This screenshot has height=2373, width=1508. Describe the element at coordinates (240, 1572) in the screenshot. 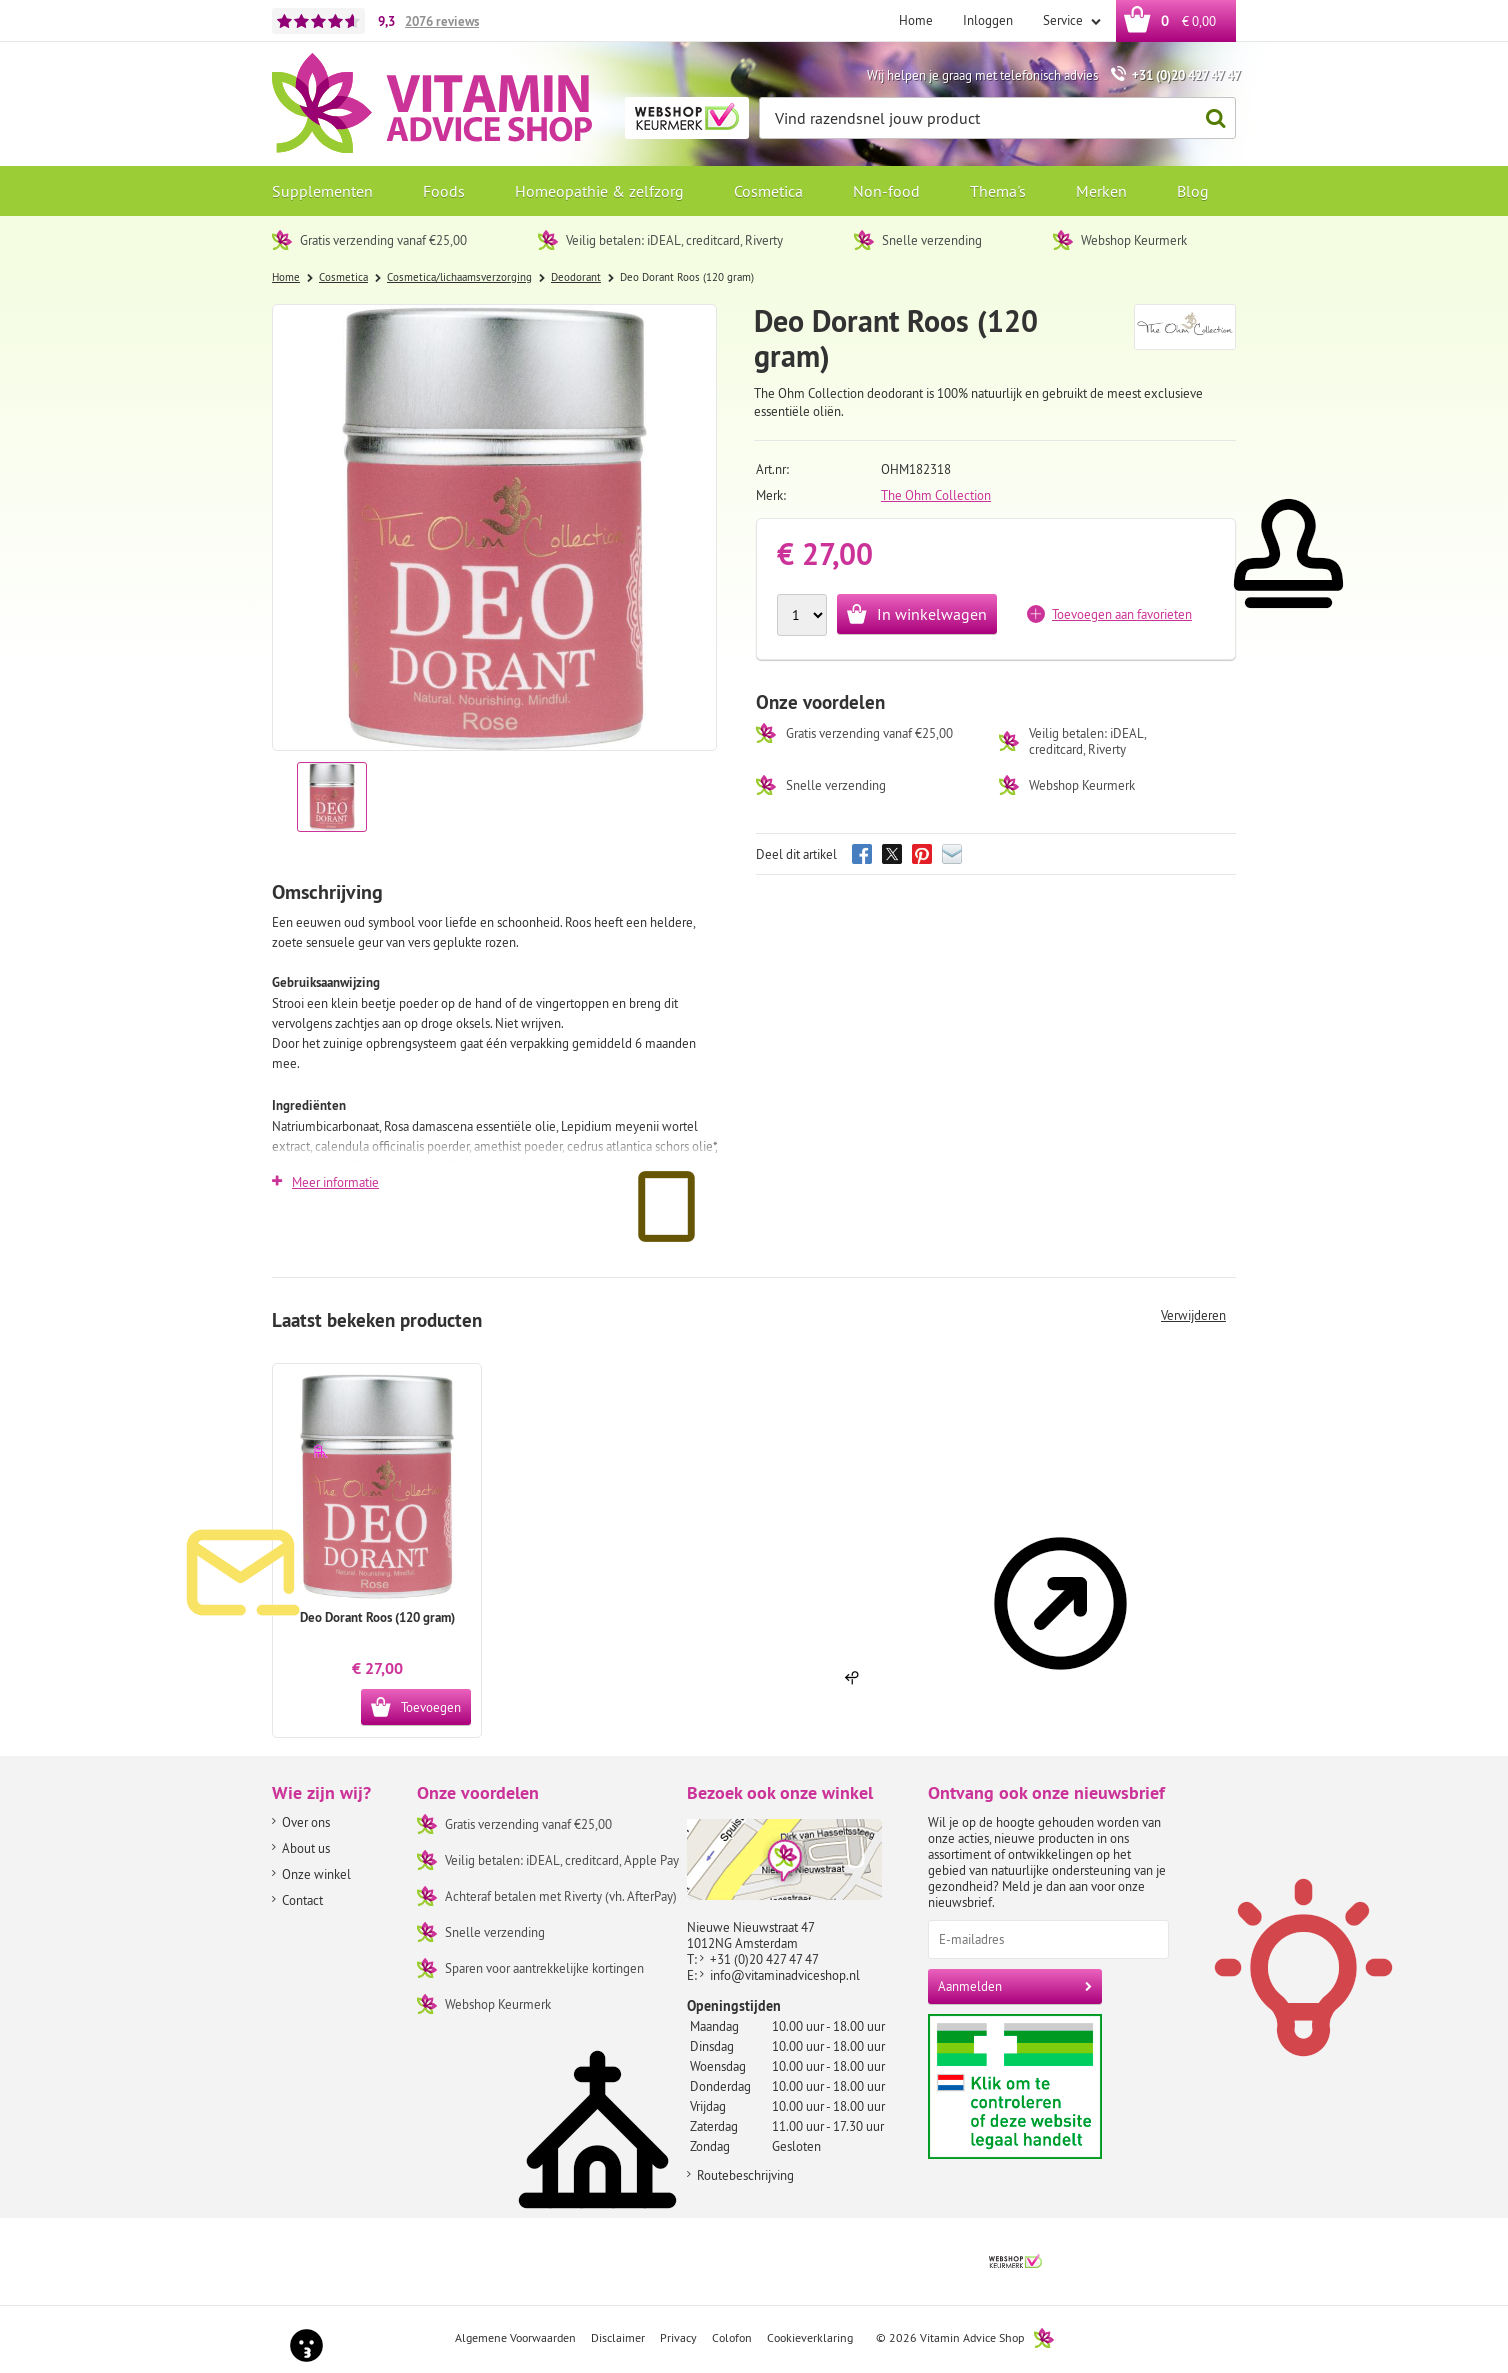

I see `remove an email from your inbox` at that location.